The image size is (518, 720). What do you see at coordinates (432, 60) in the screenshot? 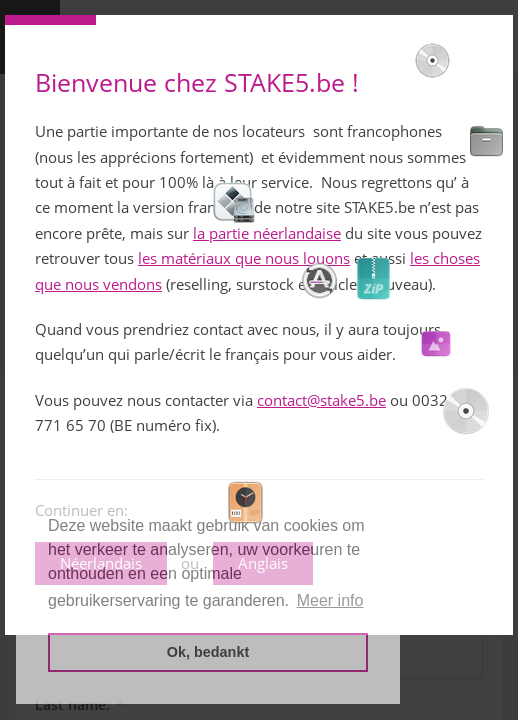
I see `indicates a DVD-ROM drive or disc` at bounding box center [432, 60].